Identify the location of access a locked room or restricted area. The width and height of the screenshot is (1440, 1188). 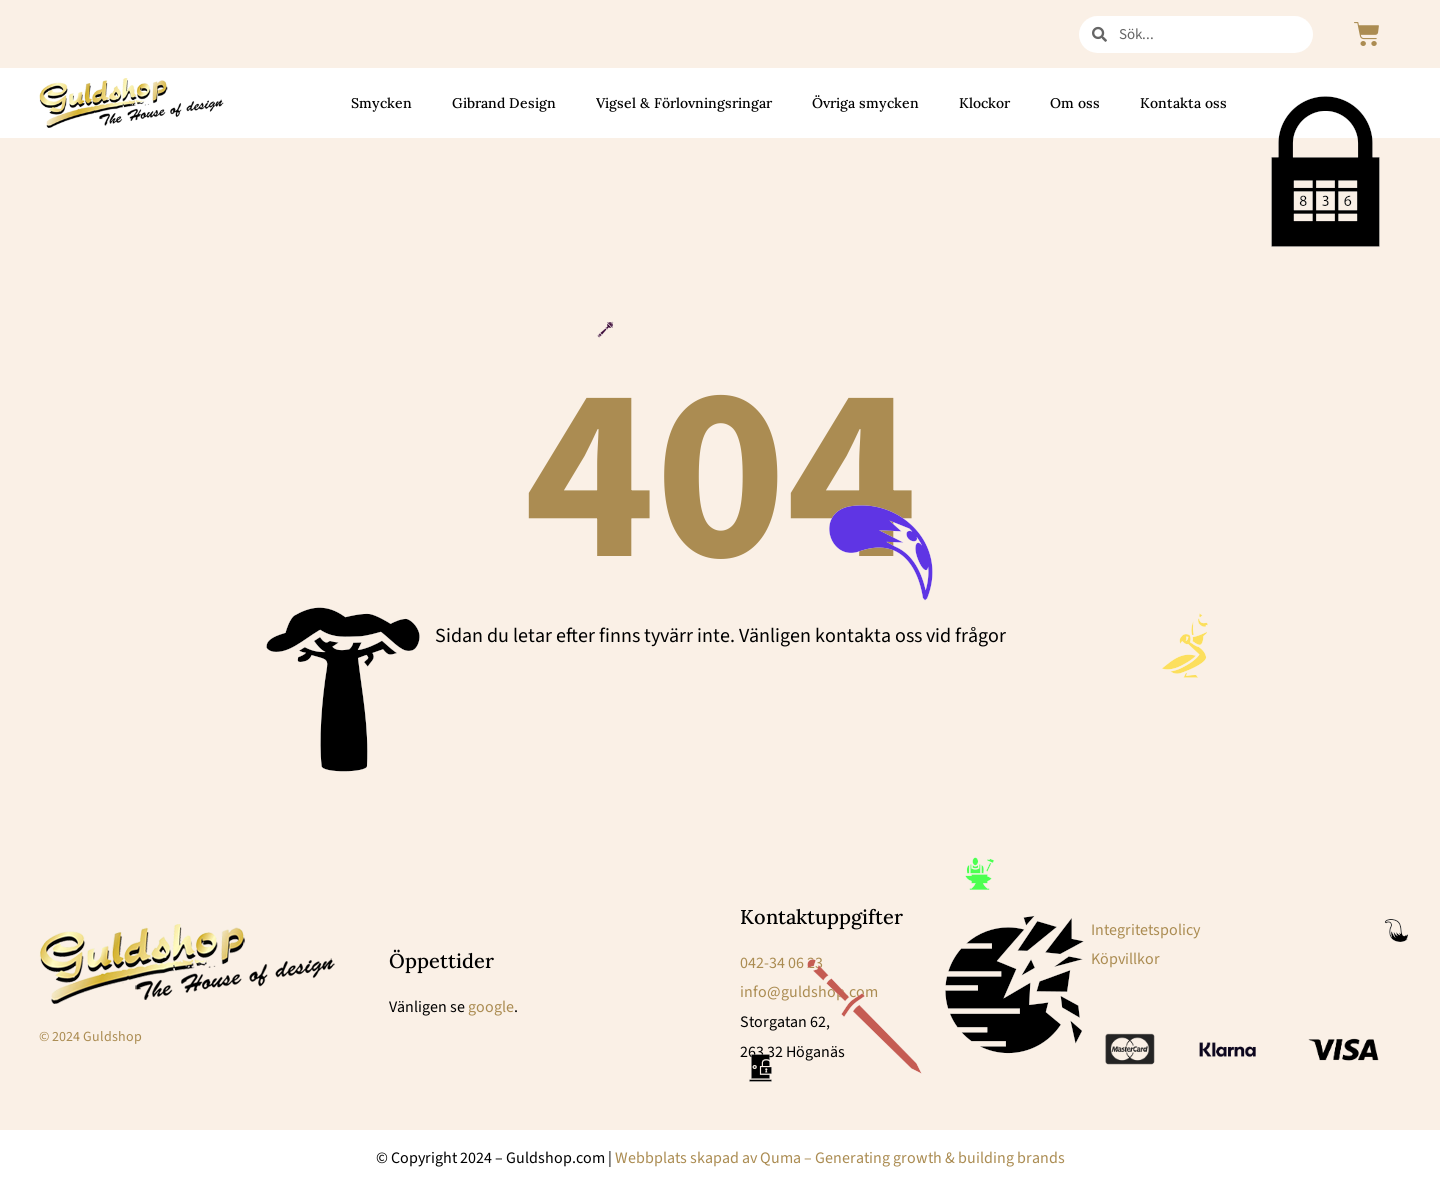
(760, 1067).